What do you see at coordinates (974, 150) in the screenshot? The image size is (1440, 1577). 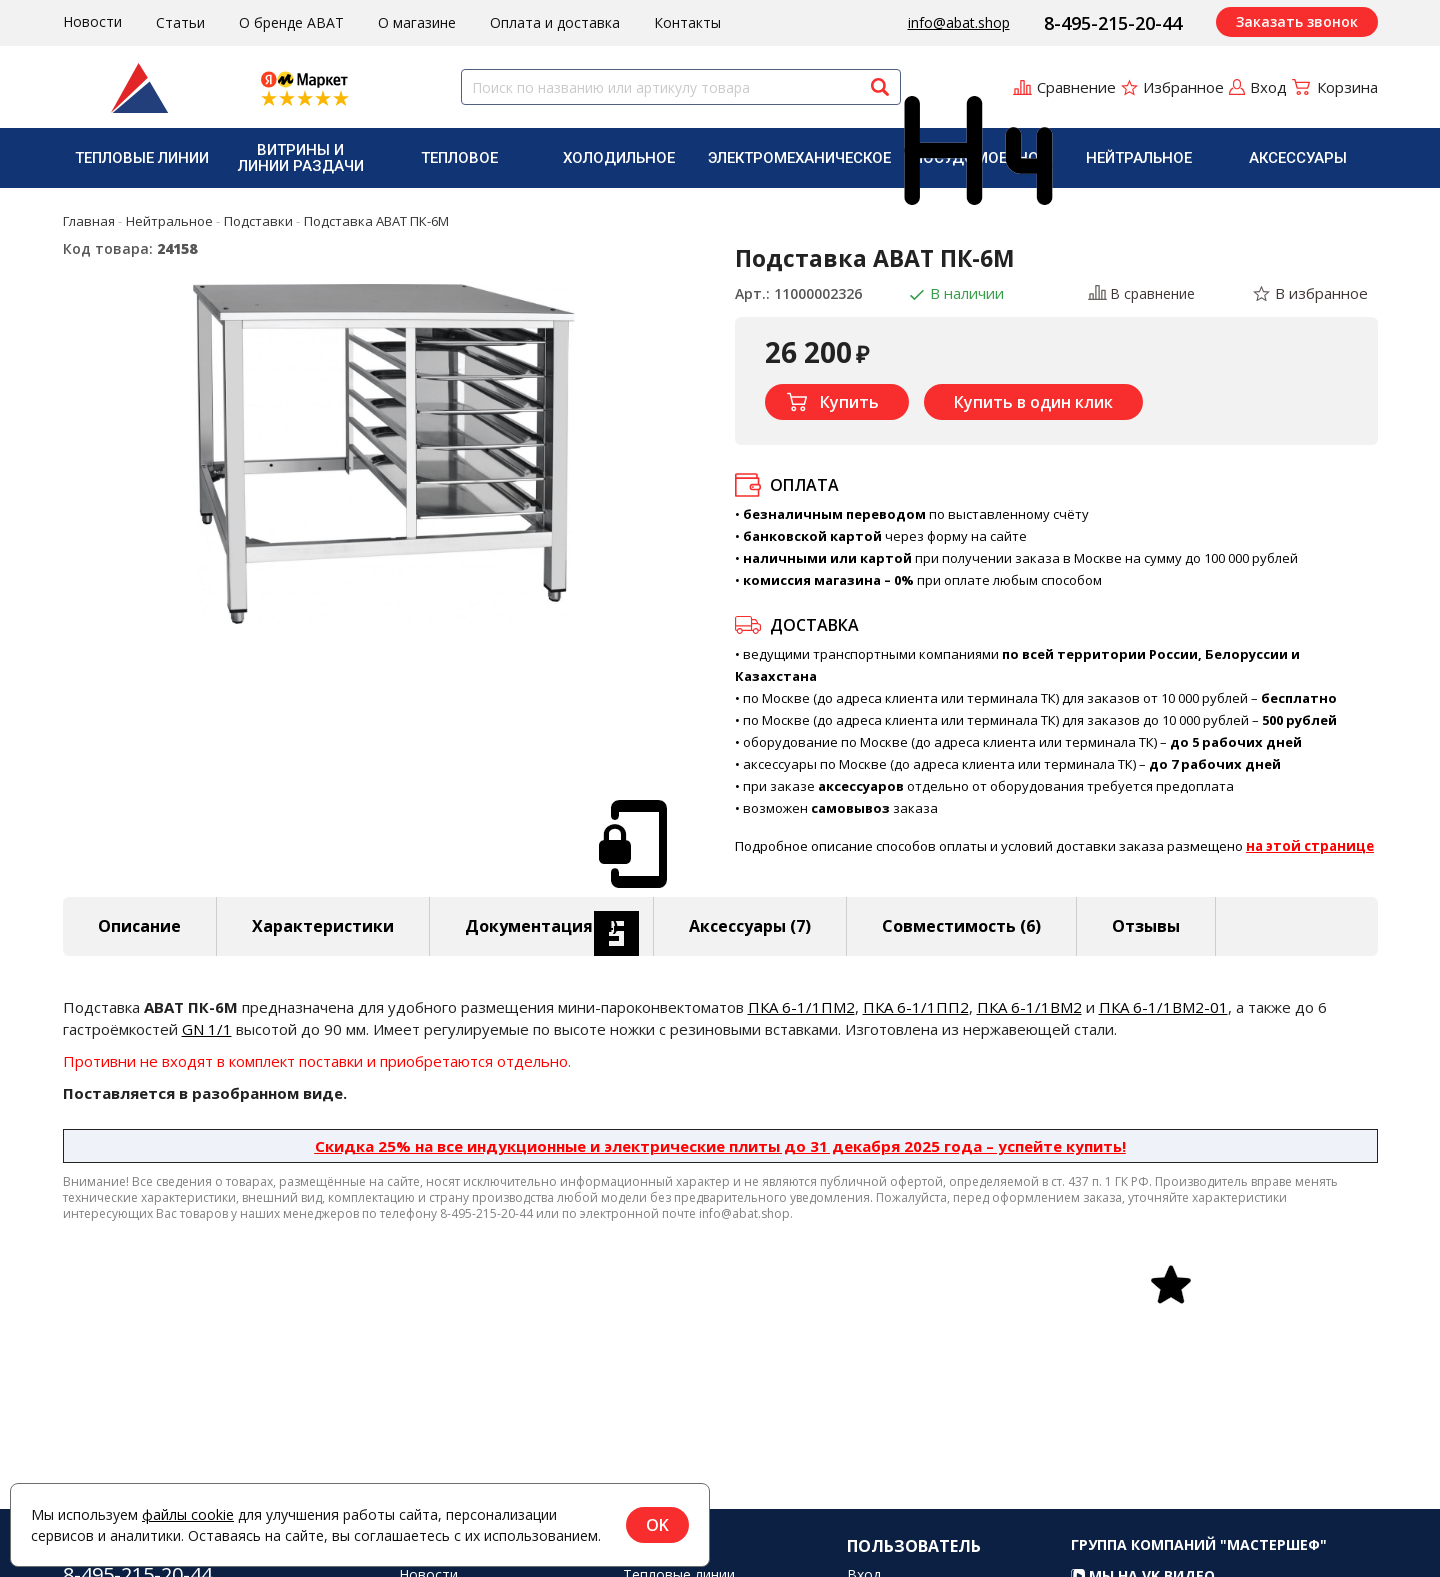 I see `format text as heading level 4` at bounding box center [974, 150].